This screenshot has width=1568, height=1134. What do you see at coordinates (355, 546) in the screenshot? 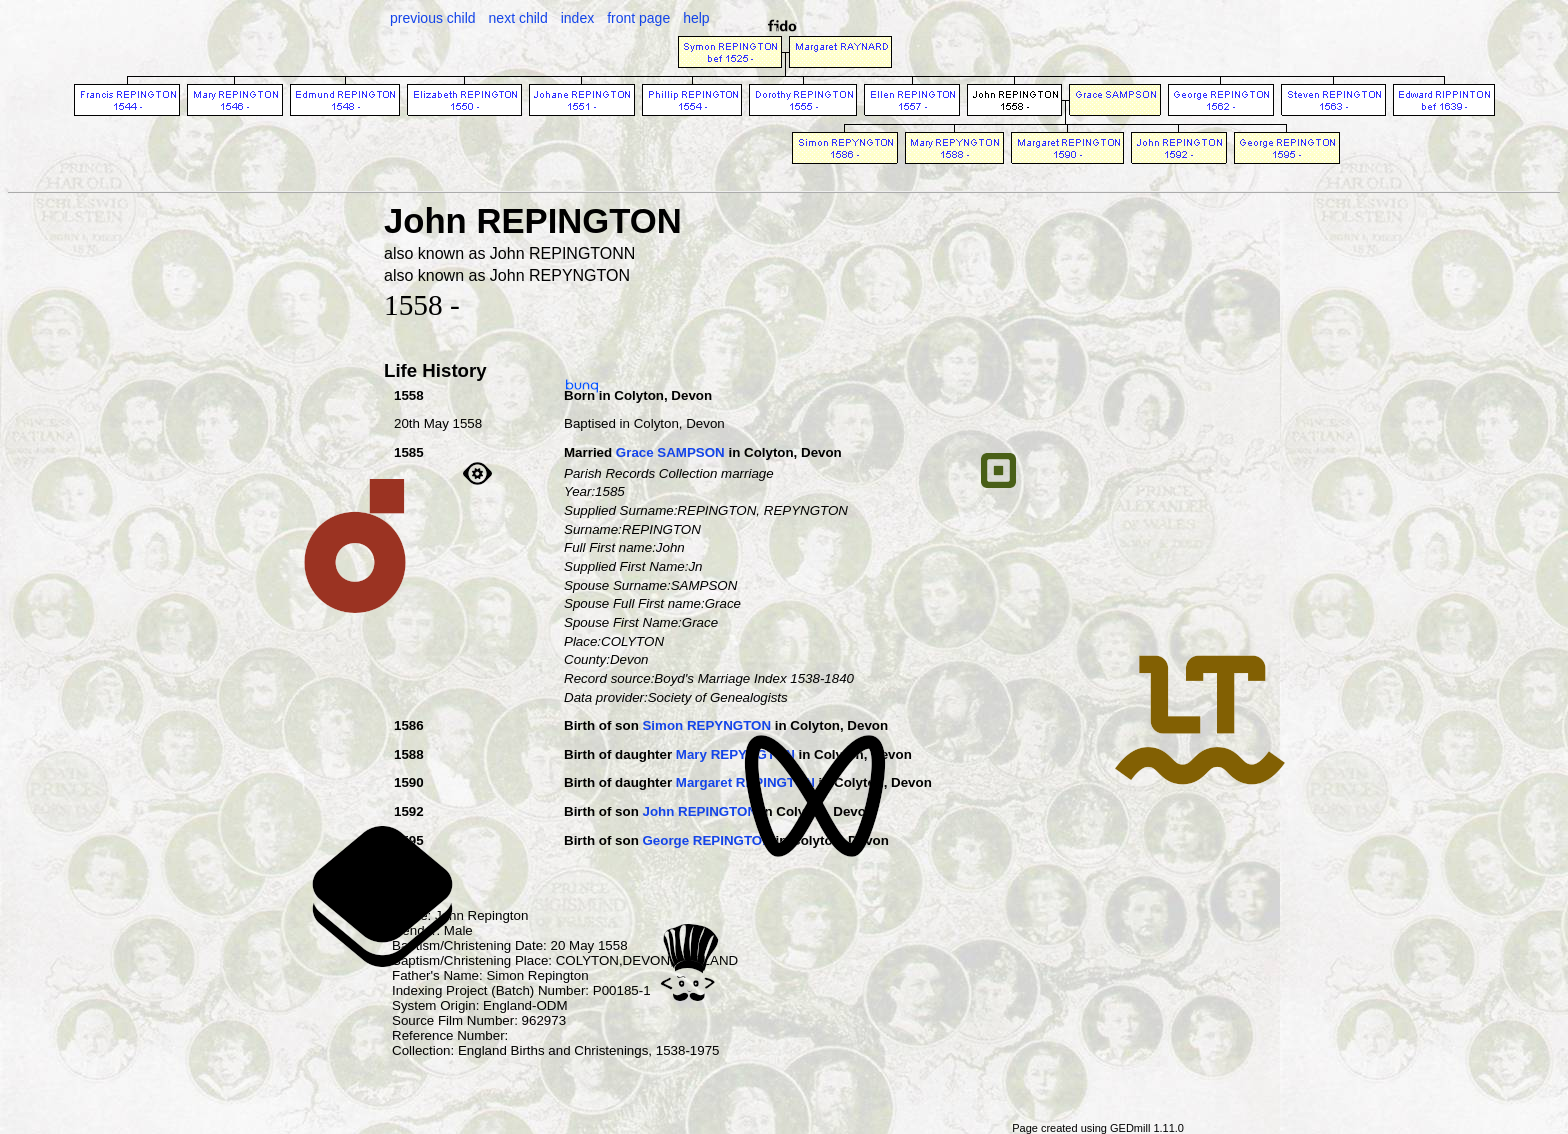
I see `open depositphotos stock image library` at bounding box center [355, 546].